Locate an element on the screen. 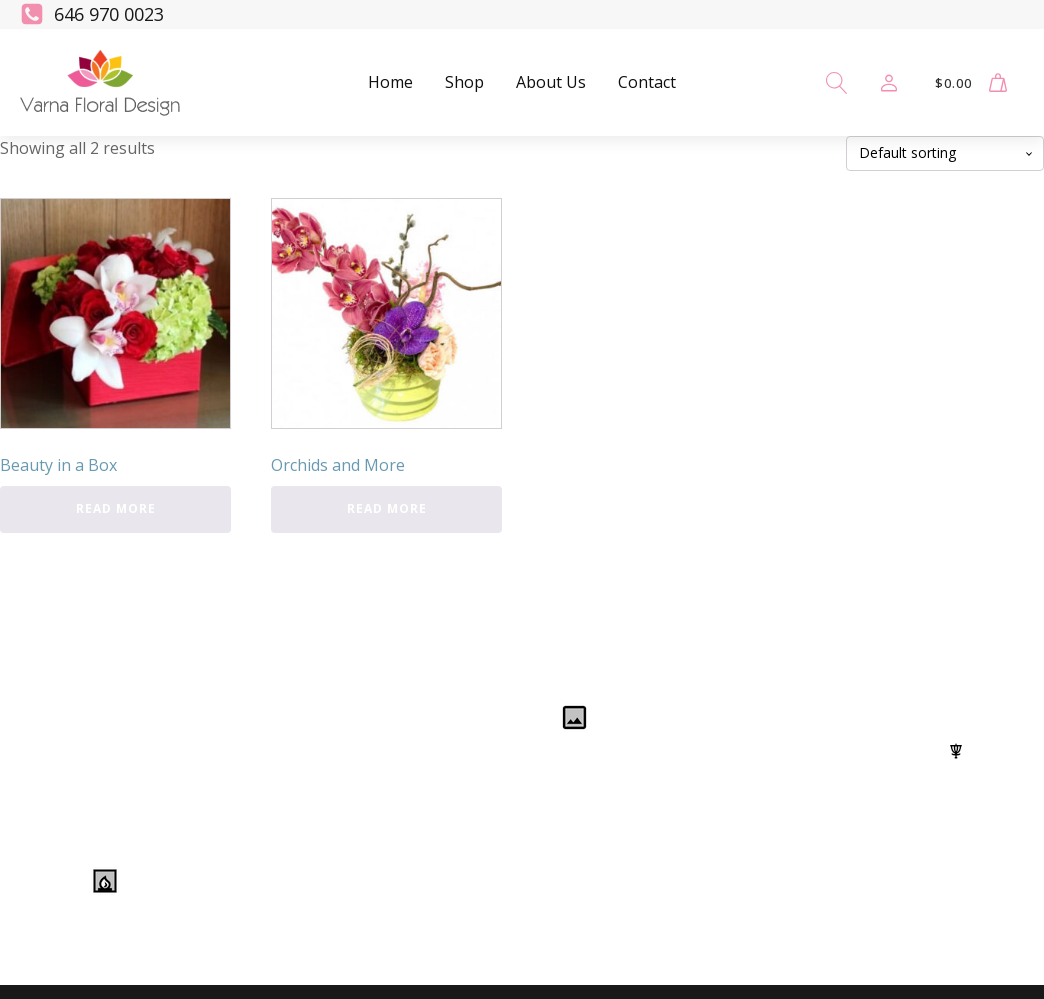 This screenshot has width=1044, height=999. view image or photo is located at coordinates (574, 717).